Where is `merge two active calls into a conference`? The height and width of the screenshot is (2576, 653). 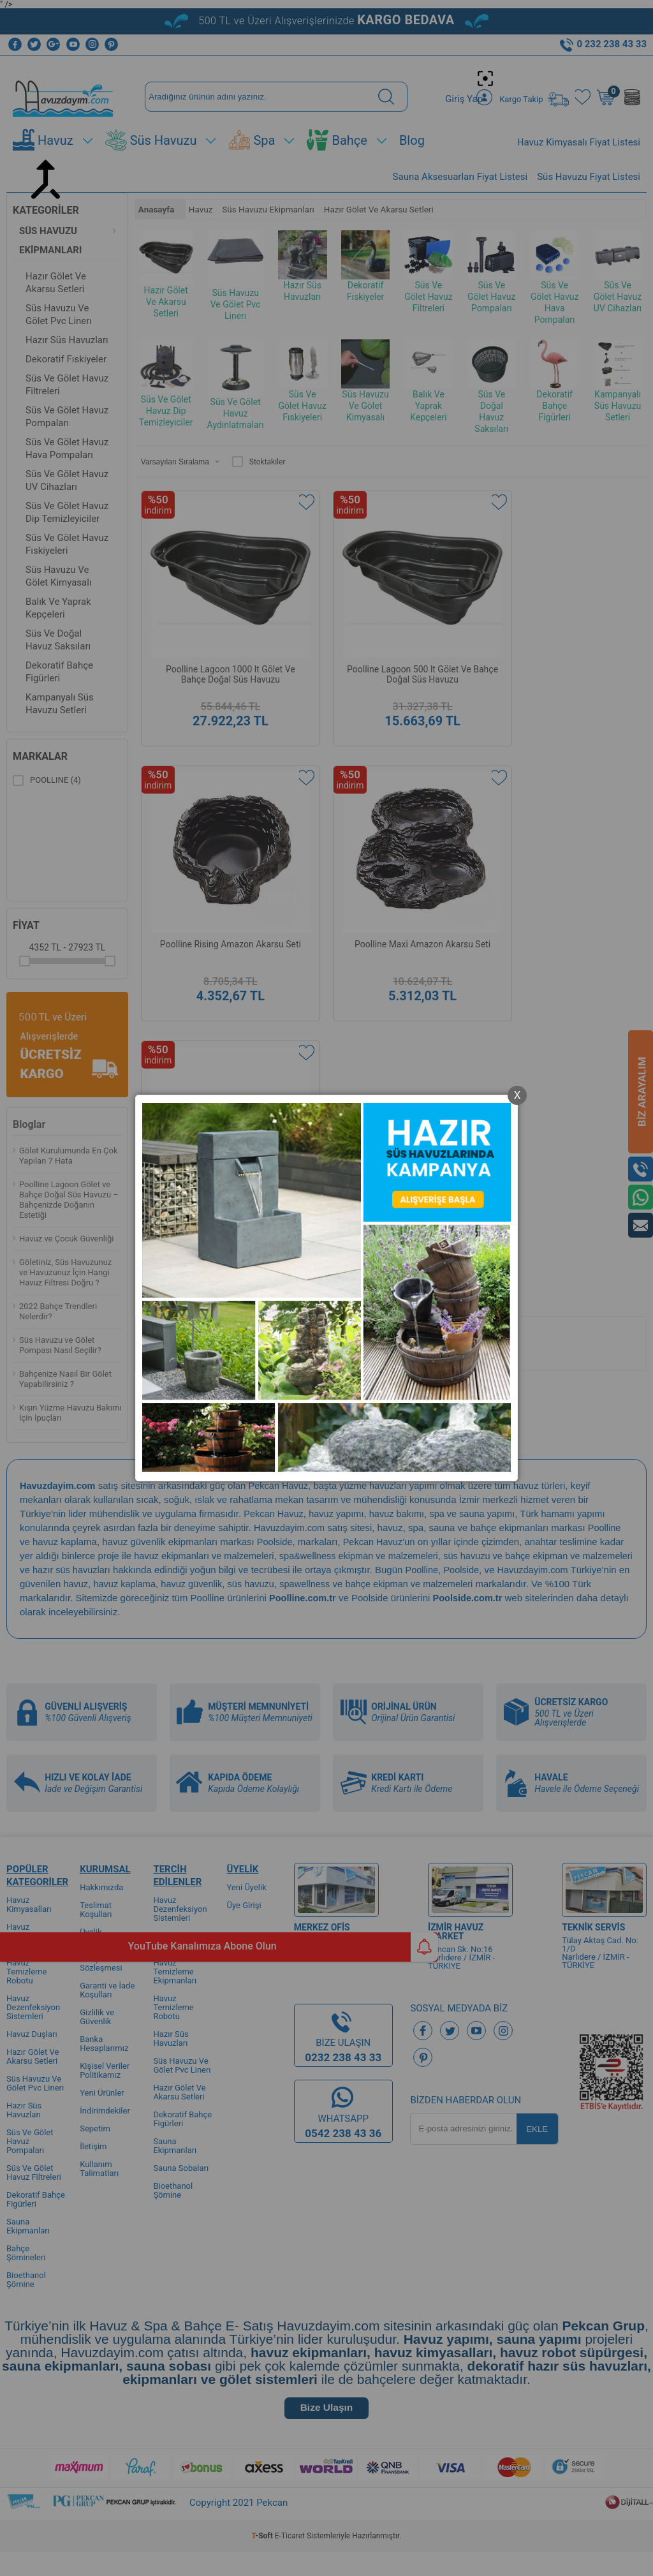 merge two active calls into a conference is located at coordinates (45, 179).